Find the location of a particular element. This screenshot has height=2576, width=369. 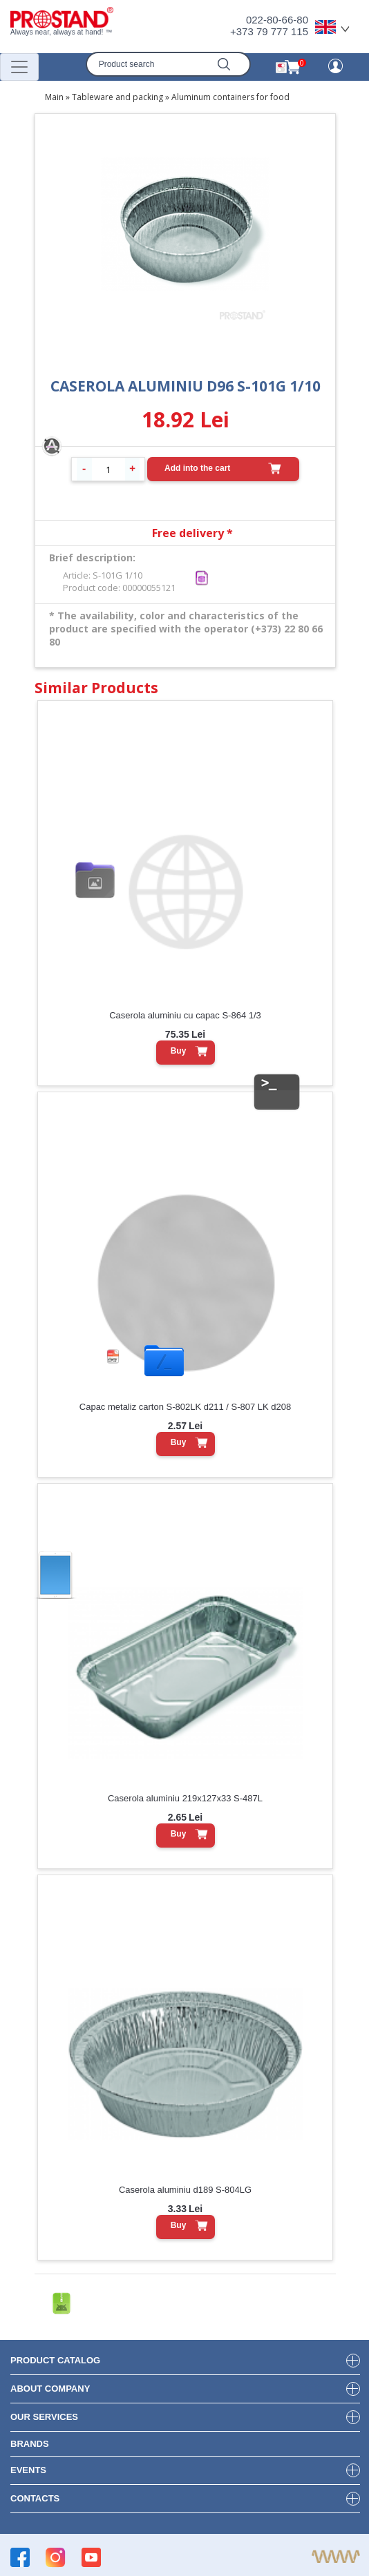

open the terminal application is located at coordinates (276, 1092).